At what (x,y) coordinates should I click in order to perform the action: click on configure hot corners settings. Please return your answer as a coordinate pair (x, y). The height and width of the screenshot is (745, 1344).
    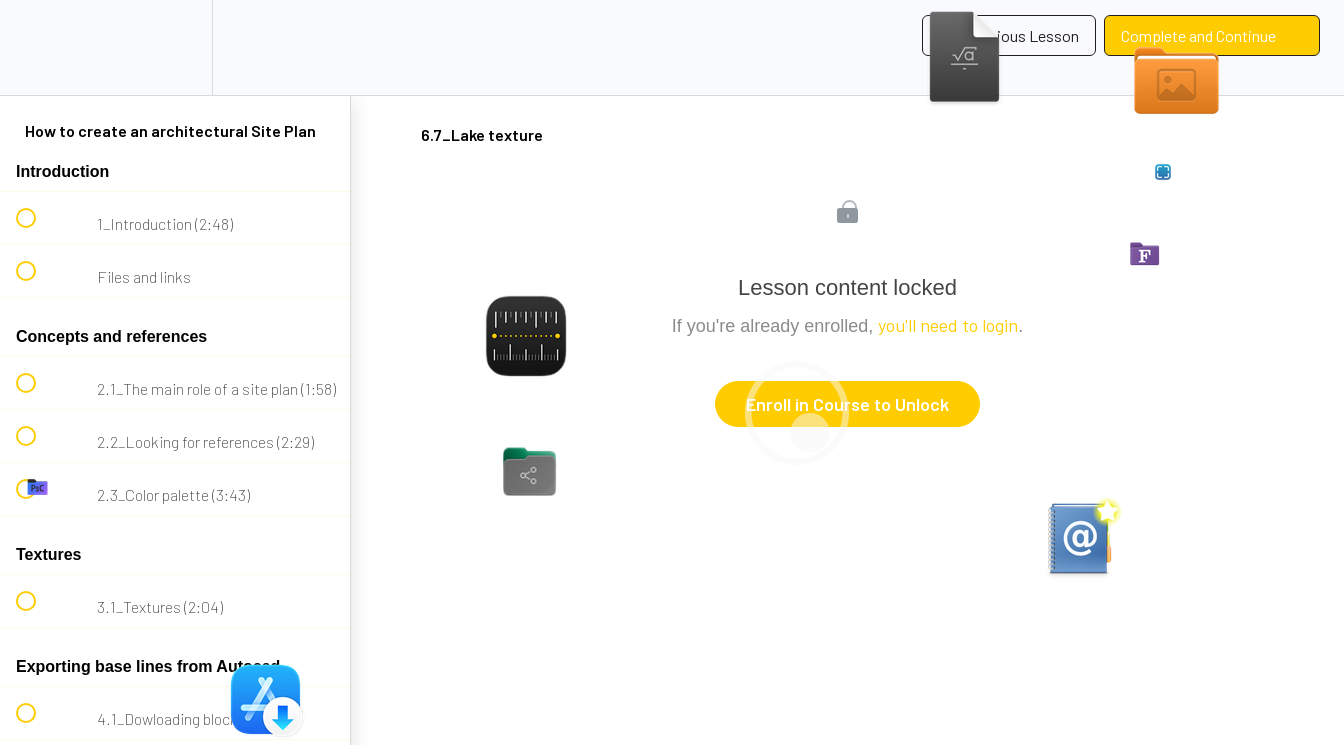
    Looking at the image, I should click on (1163, 172).